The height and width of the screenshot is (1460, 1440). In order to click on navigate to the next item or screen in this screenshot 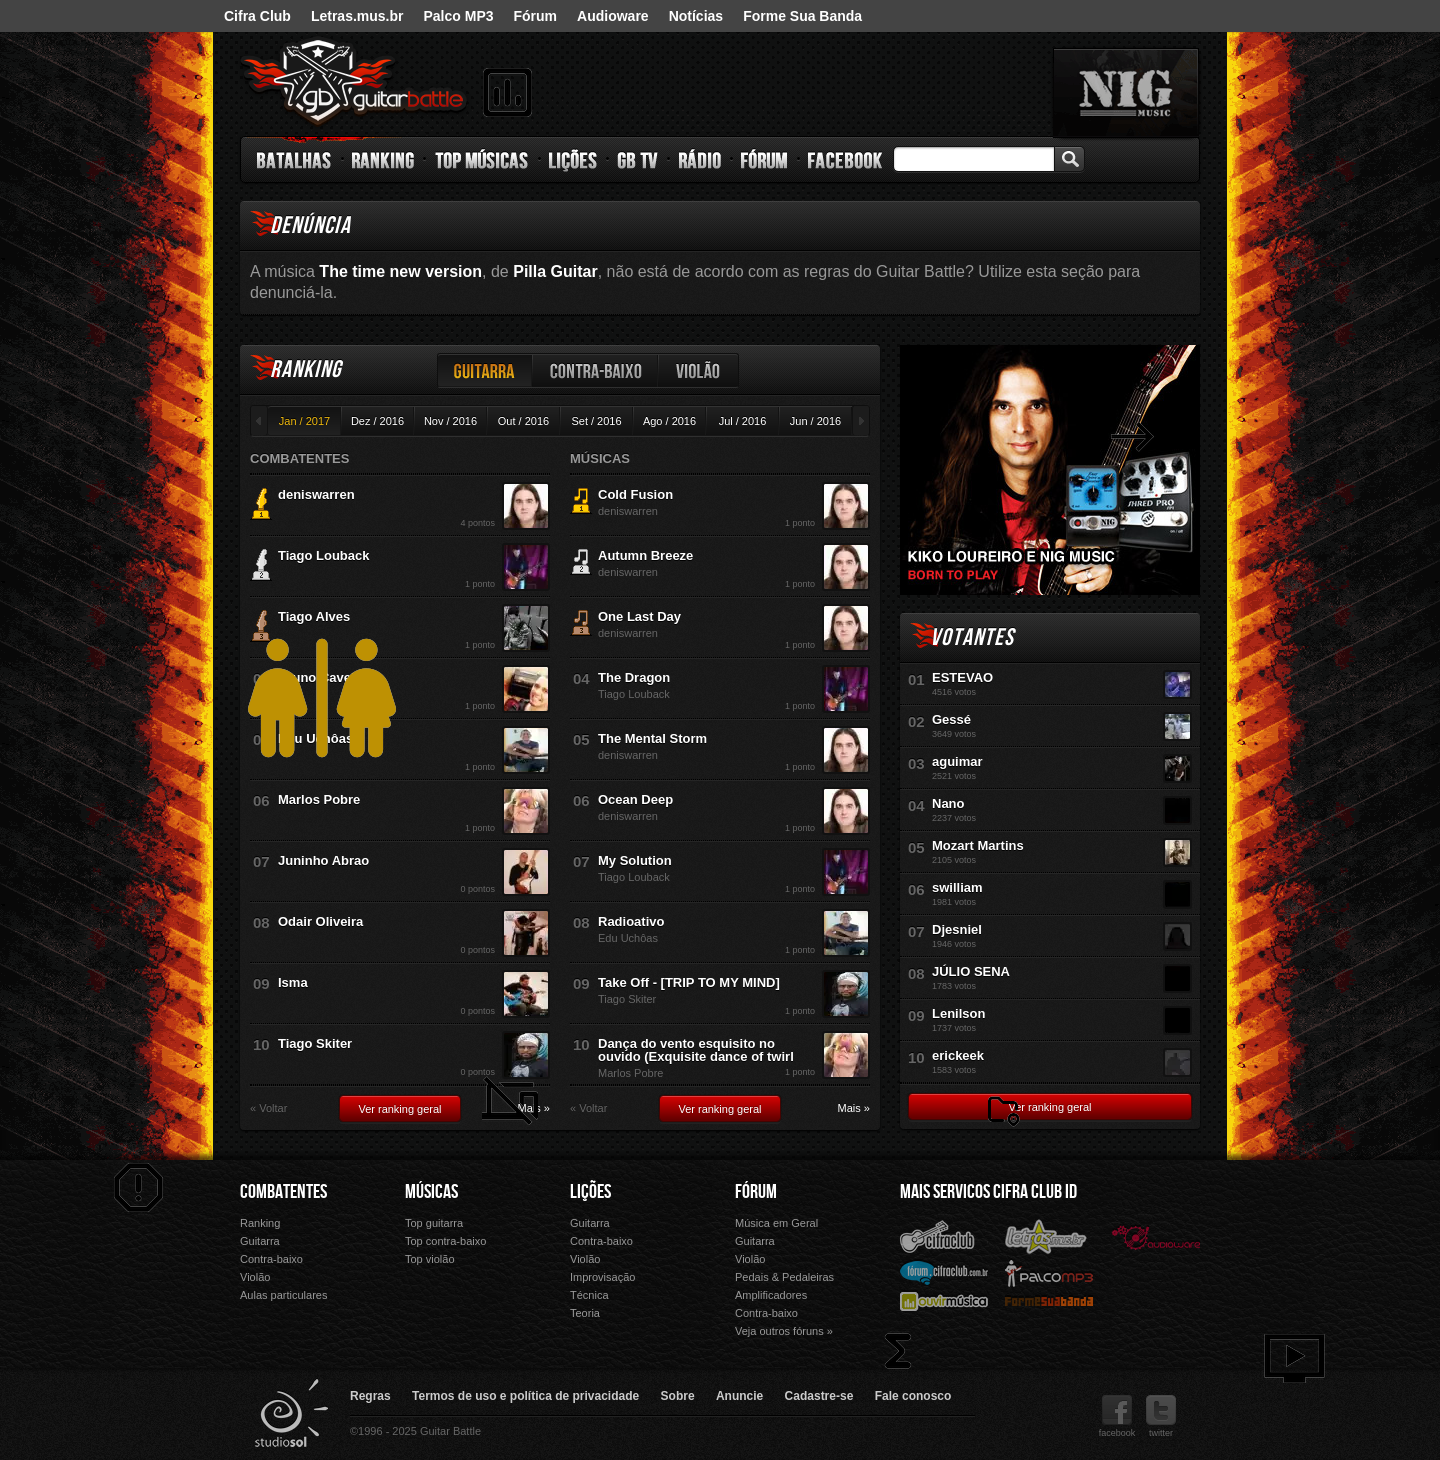, I will do `click(1132, 436)`.